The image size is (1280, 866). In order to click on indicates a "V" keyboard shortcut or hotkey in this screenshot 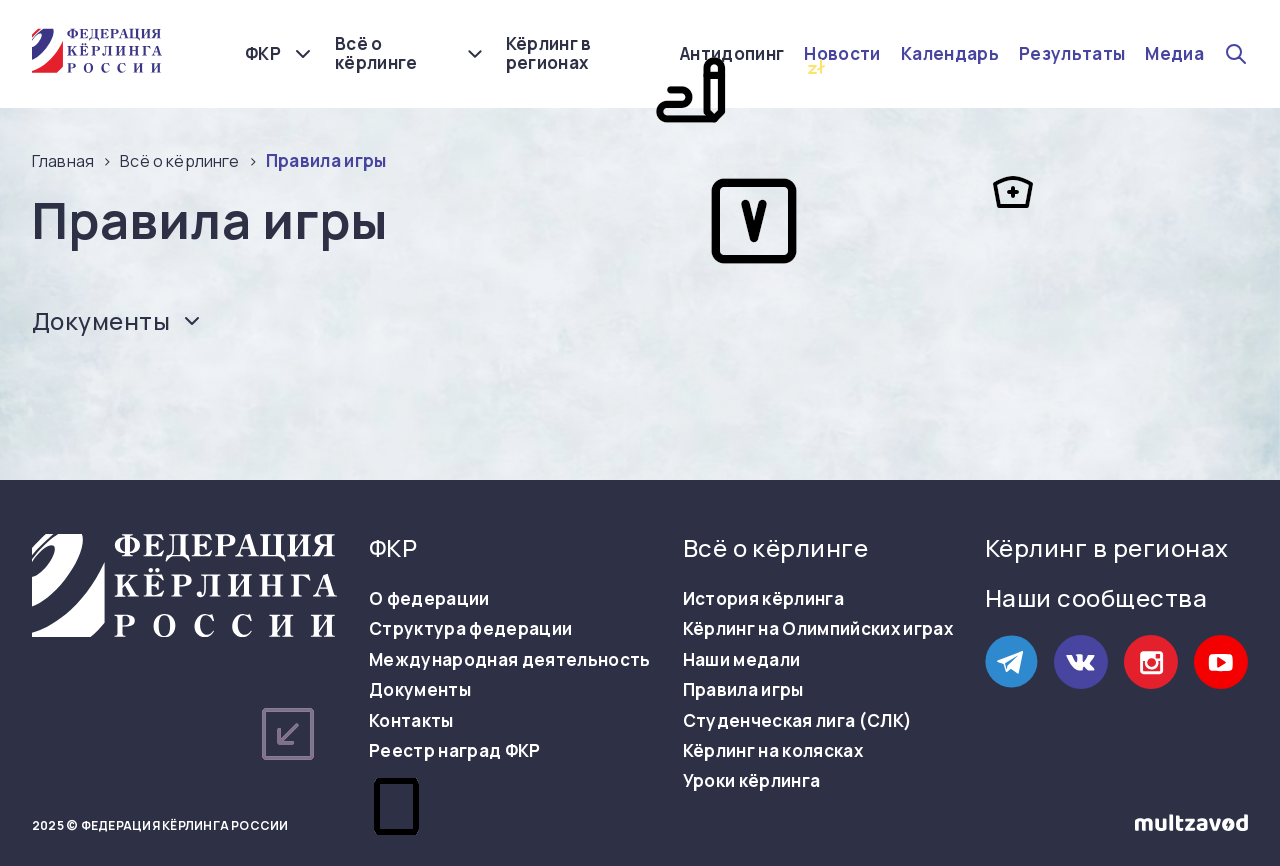, I will do `click(754, 221)`.